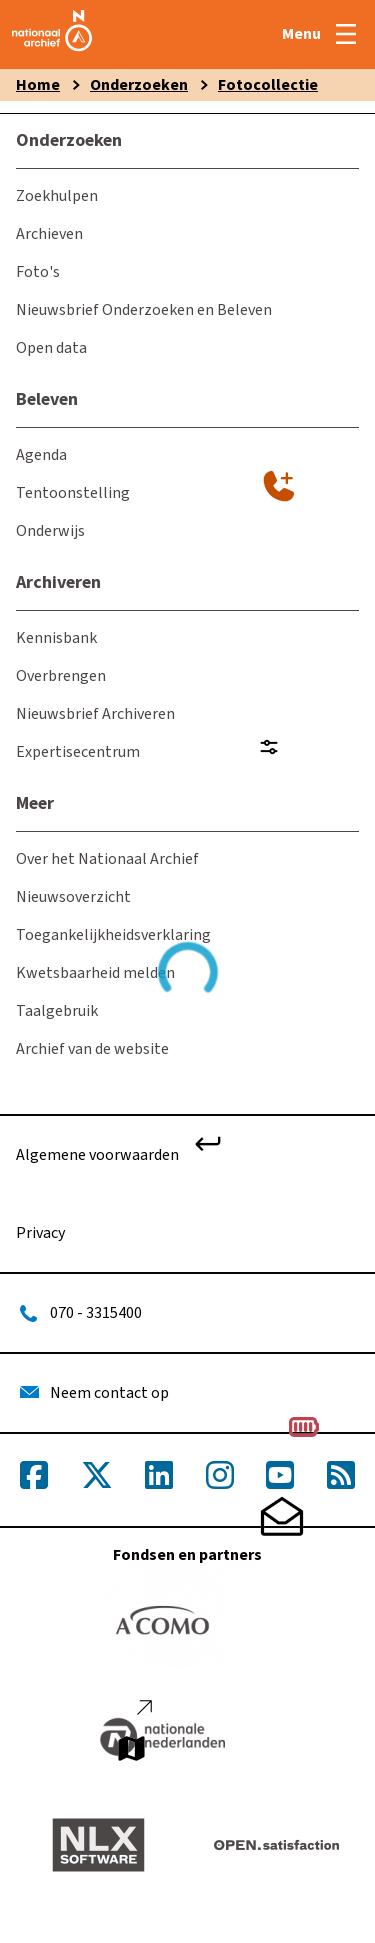 This screenshot has width=375, height=1943. What do you see at coordinates (304, 1427) in the screenshot?
I see `indicates full or nearly full battery level` at bounding box center [304, 1427].